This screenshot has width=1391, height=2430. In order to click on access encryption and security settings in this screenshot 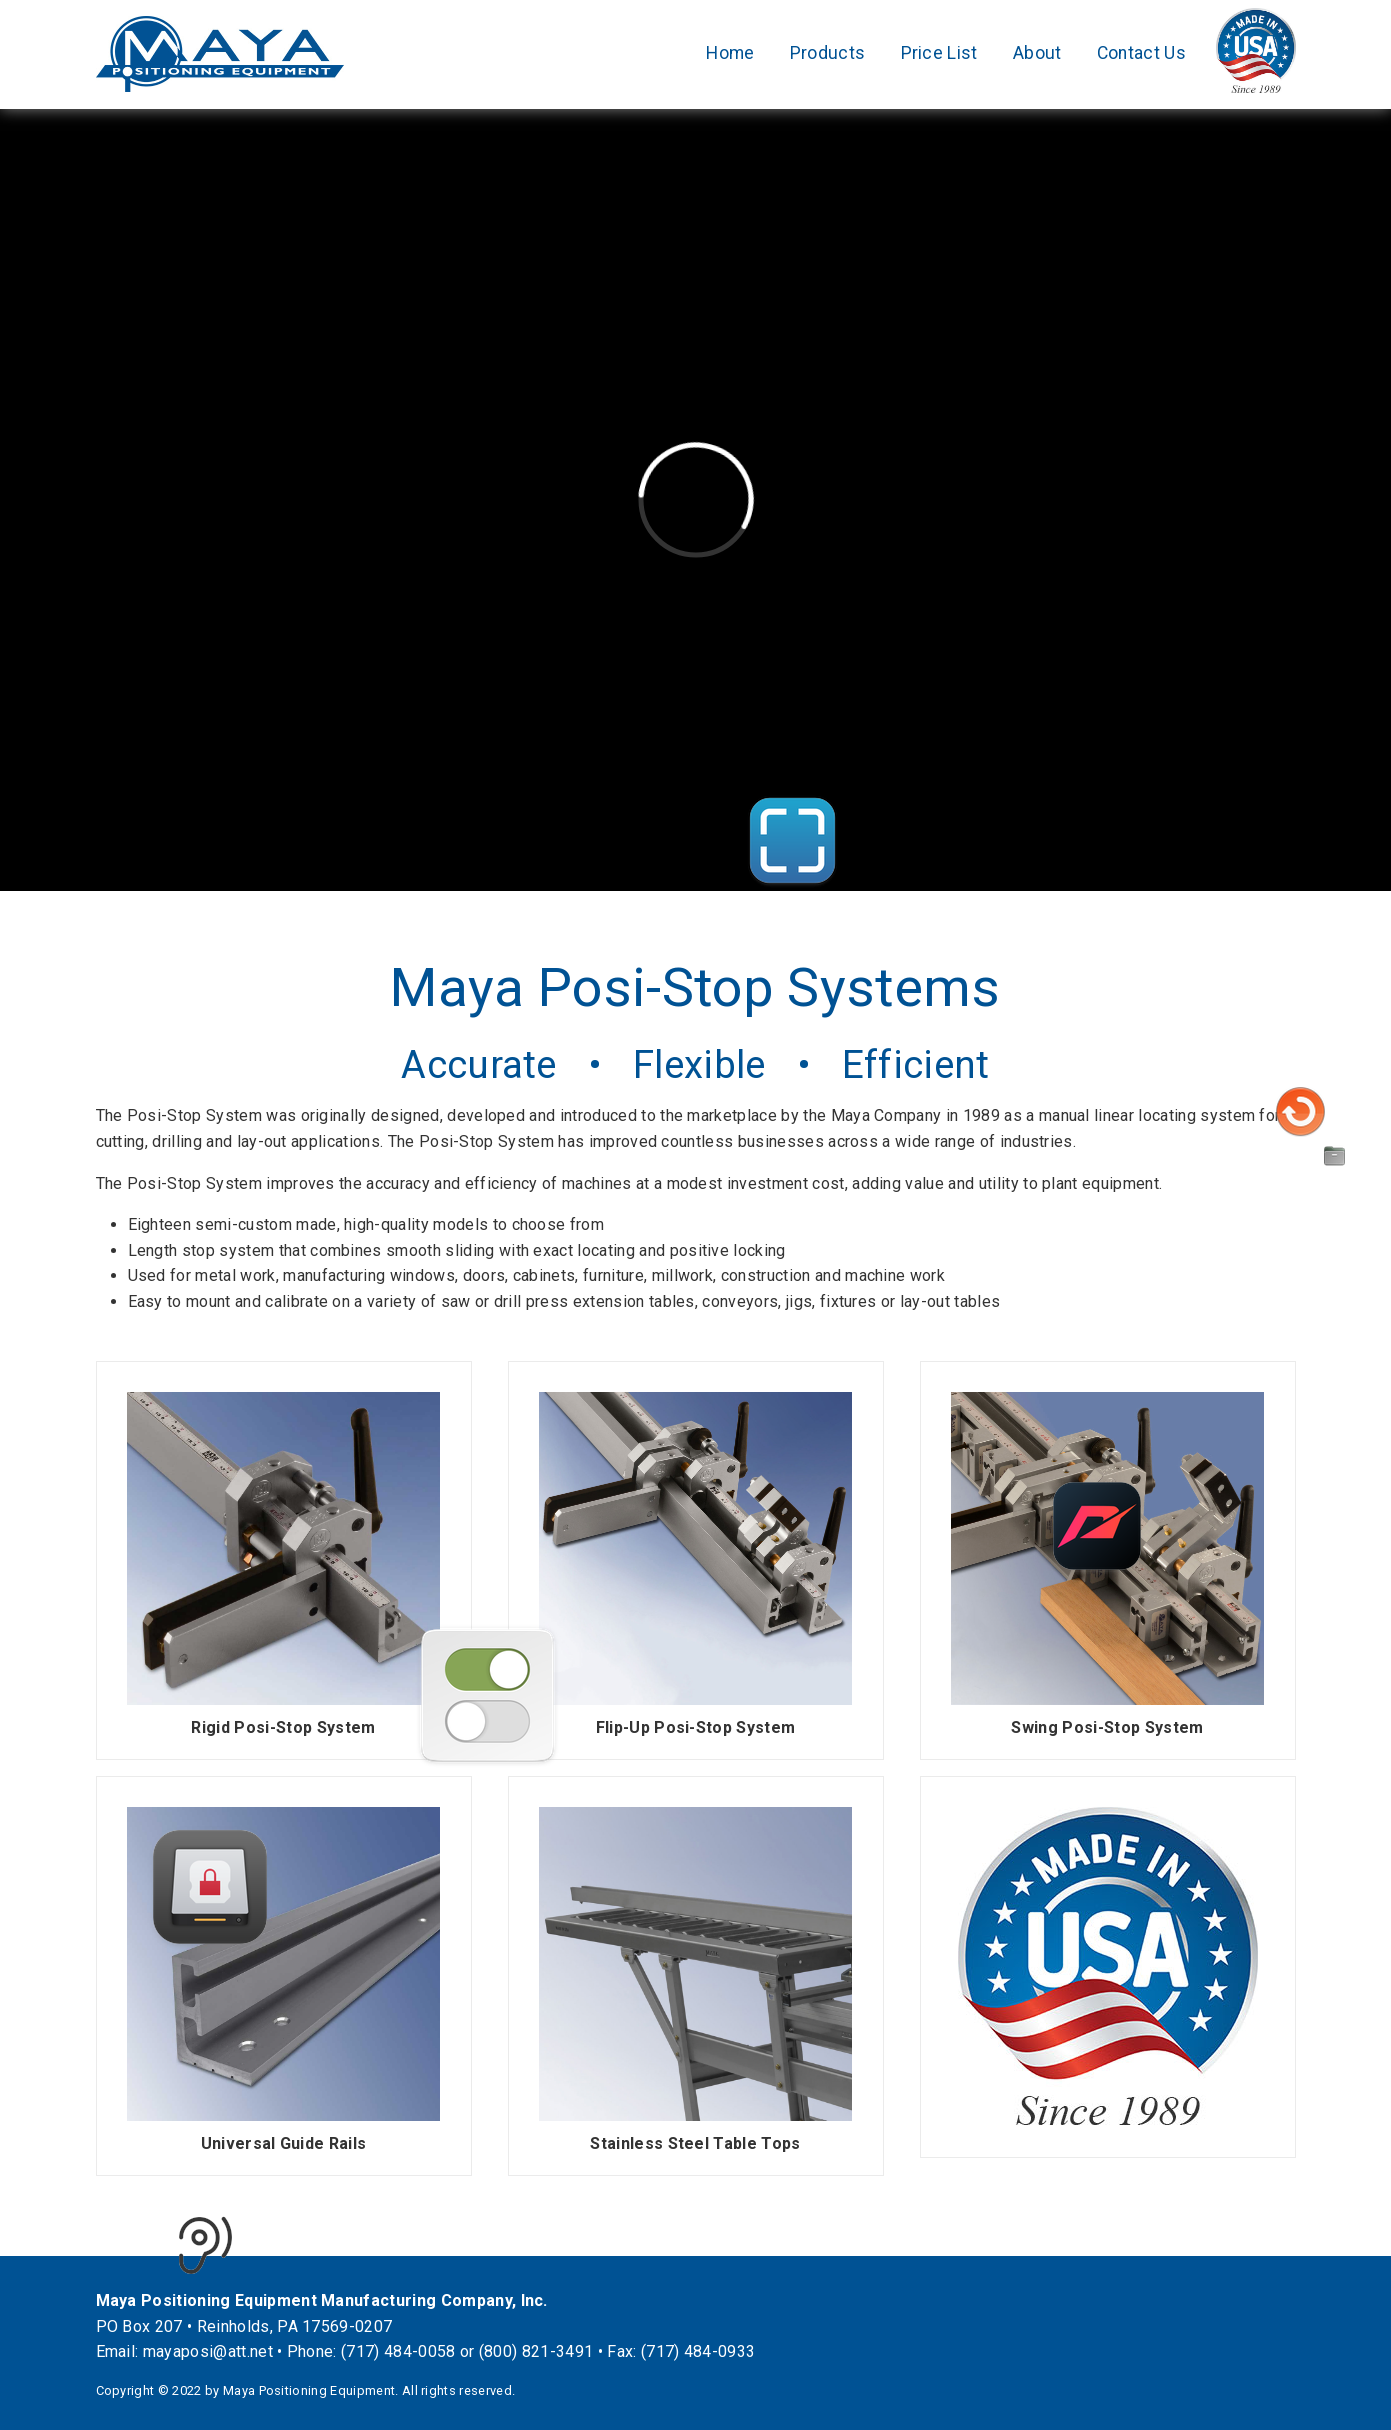, I will do `click(210, 1887)`.